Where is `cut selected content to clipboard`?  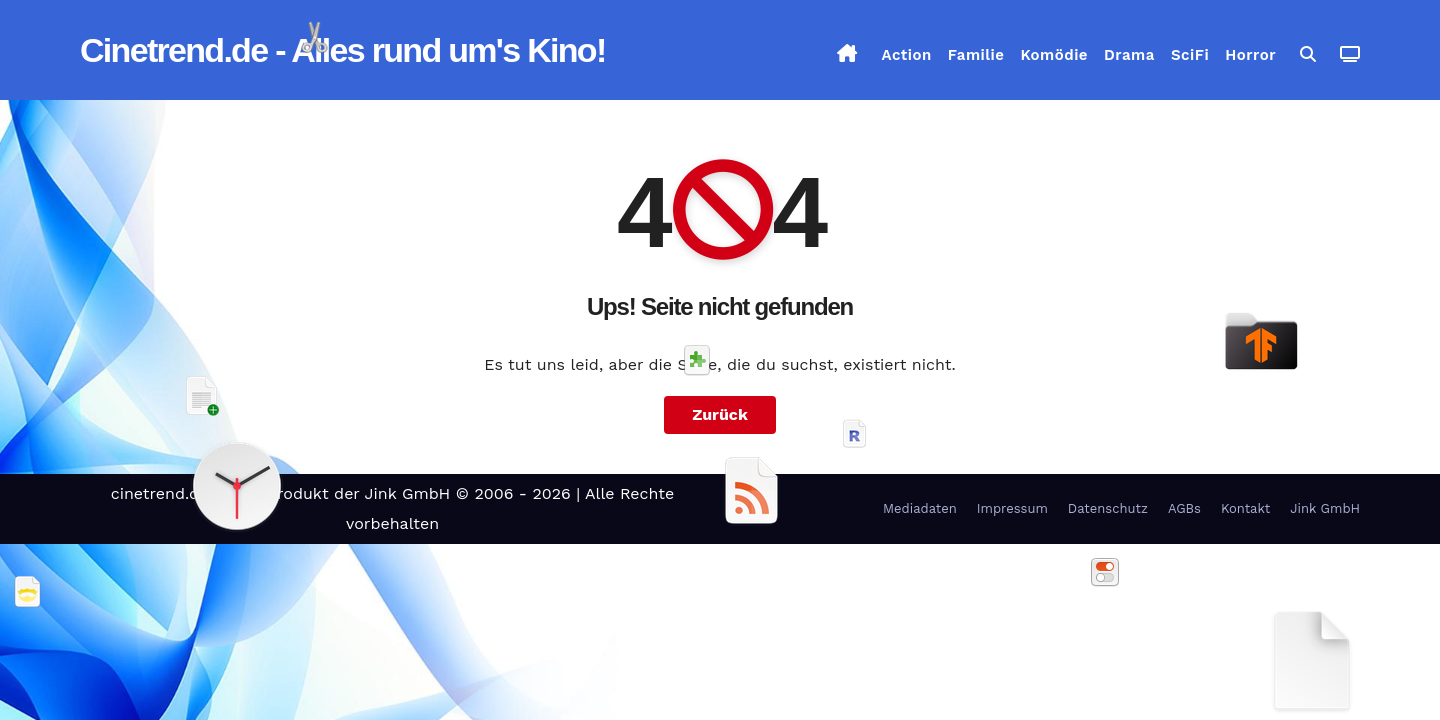
cut selected content to clipboard is located at coordinates (314, 37).